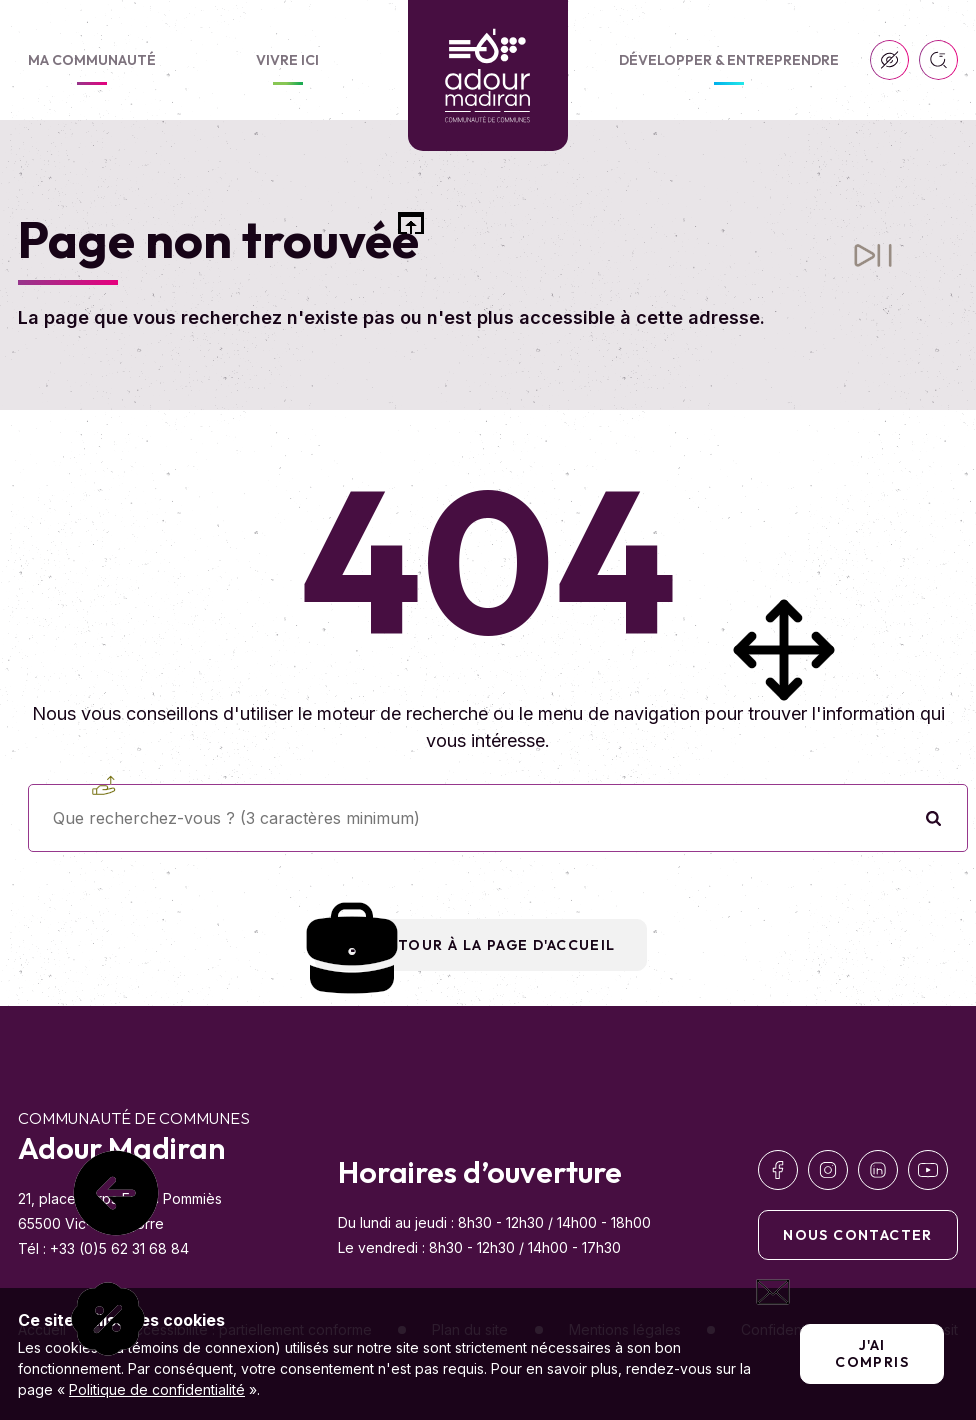 The image size is (976, 1420). I want to click on go back to previous screen, so click(116, 1193).